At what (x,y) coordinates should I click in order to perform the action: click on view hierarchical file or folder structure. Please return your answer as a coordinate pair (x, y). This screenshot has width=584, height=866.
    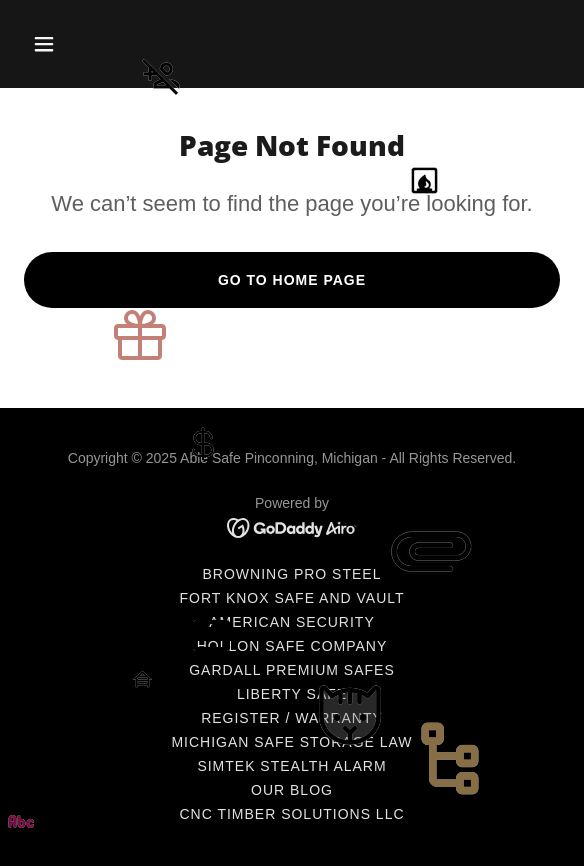
    Looking at the image, I should click on (447, 758).